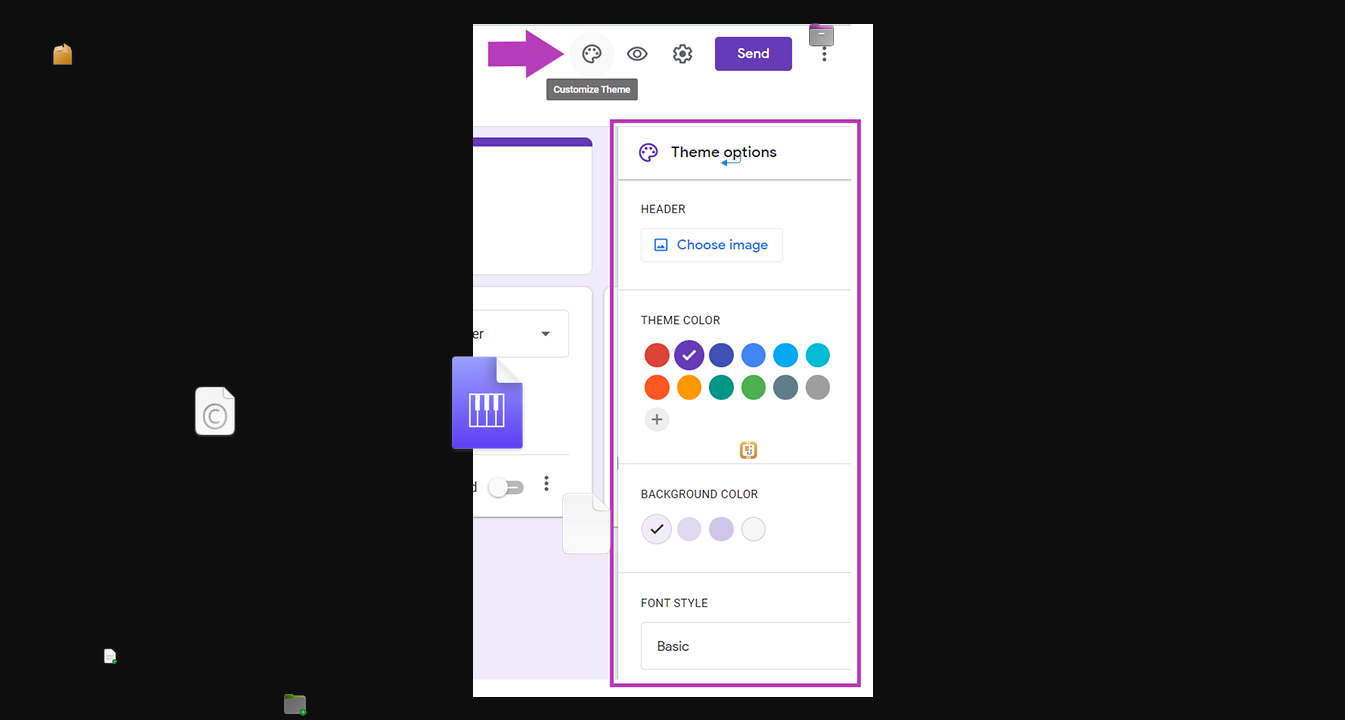 Image resolution: width=1345 pixels, height=720 pixels. What do you see at coordinates (62, 54) in the screenshot?
I see `generic package or archive file type` at bounding box center [62, 54].